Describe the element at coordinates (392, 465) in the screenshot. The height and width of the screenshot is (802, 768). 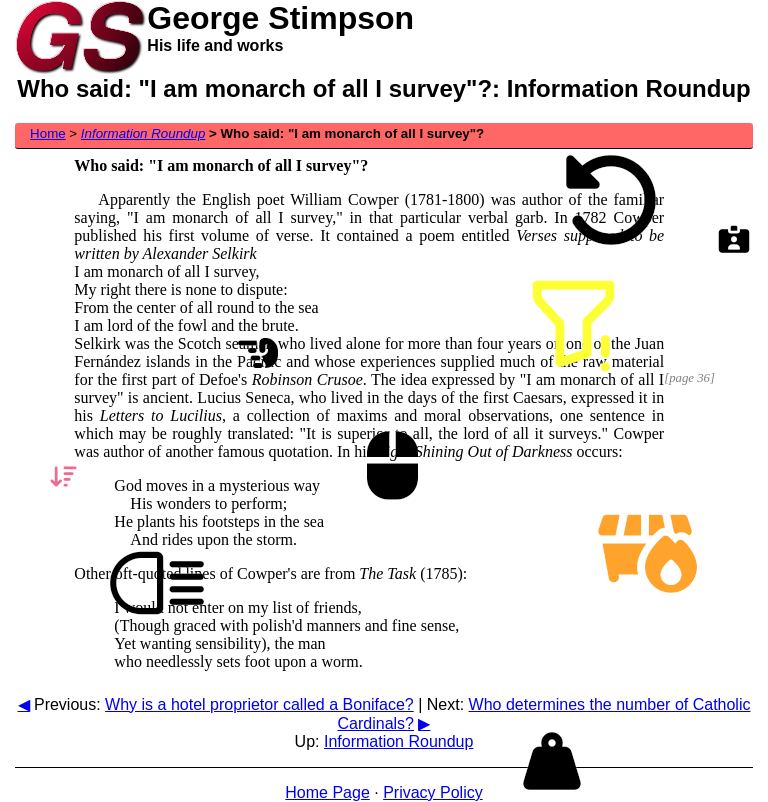
I see `indicates mouse input device settings` at that location.